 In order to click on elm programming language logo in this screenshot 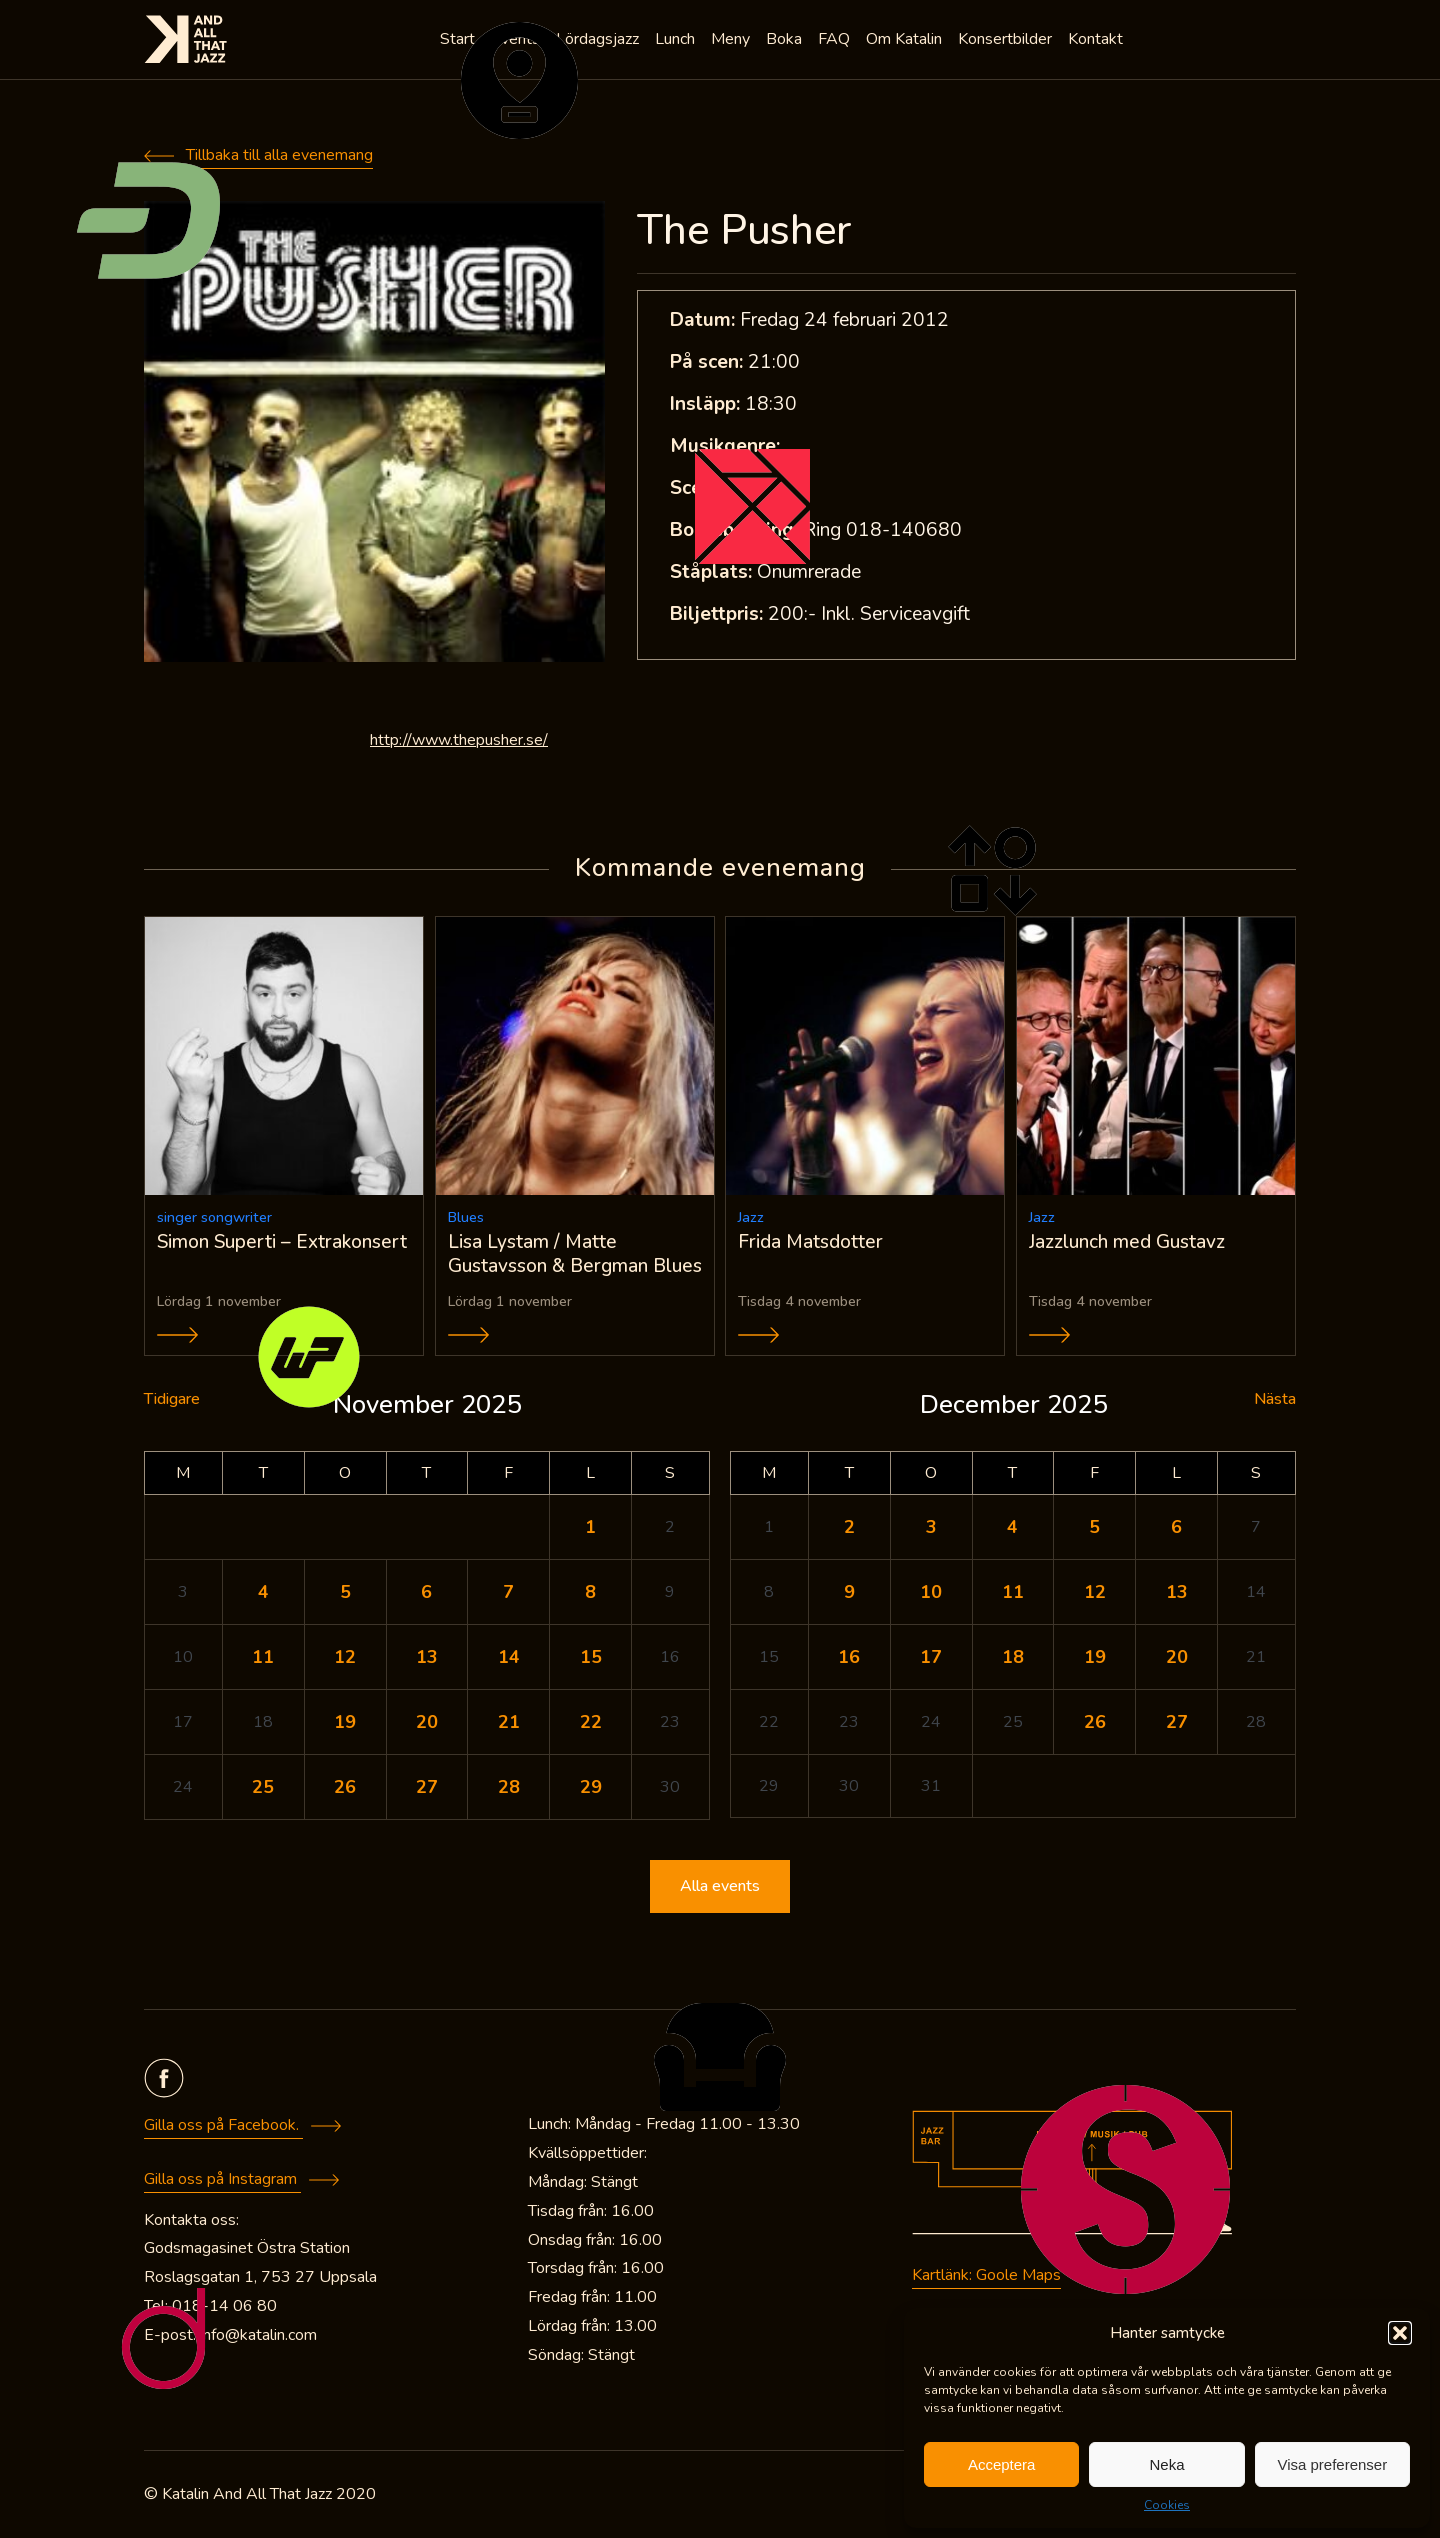, I will do `click(752, 506)`.